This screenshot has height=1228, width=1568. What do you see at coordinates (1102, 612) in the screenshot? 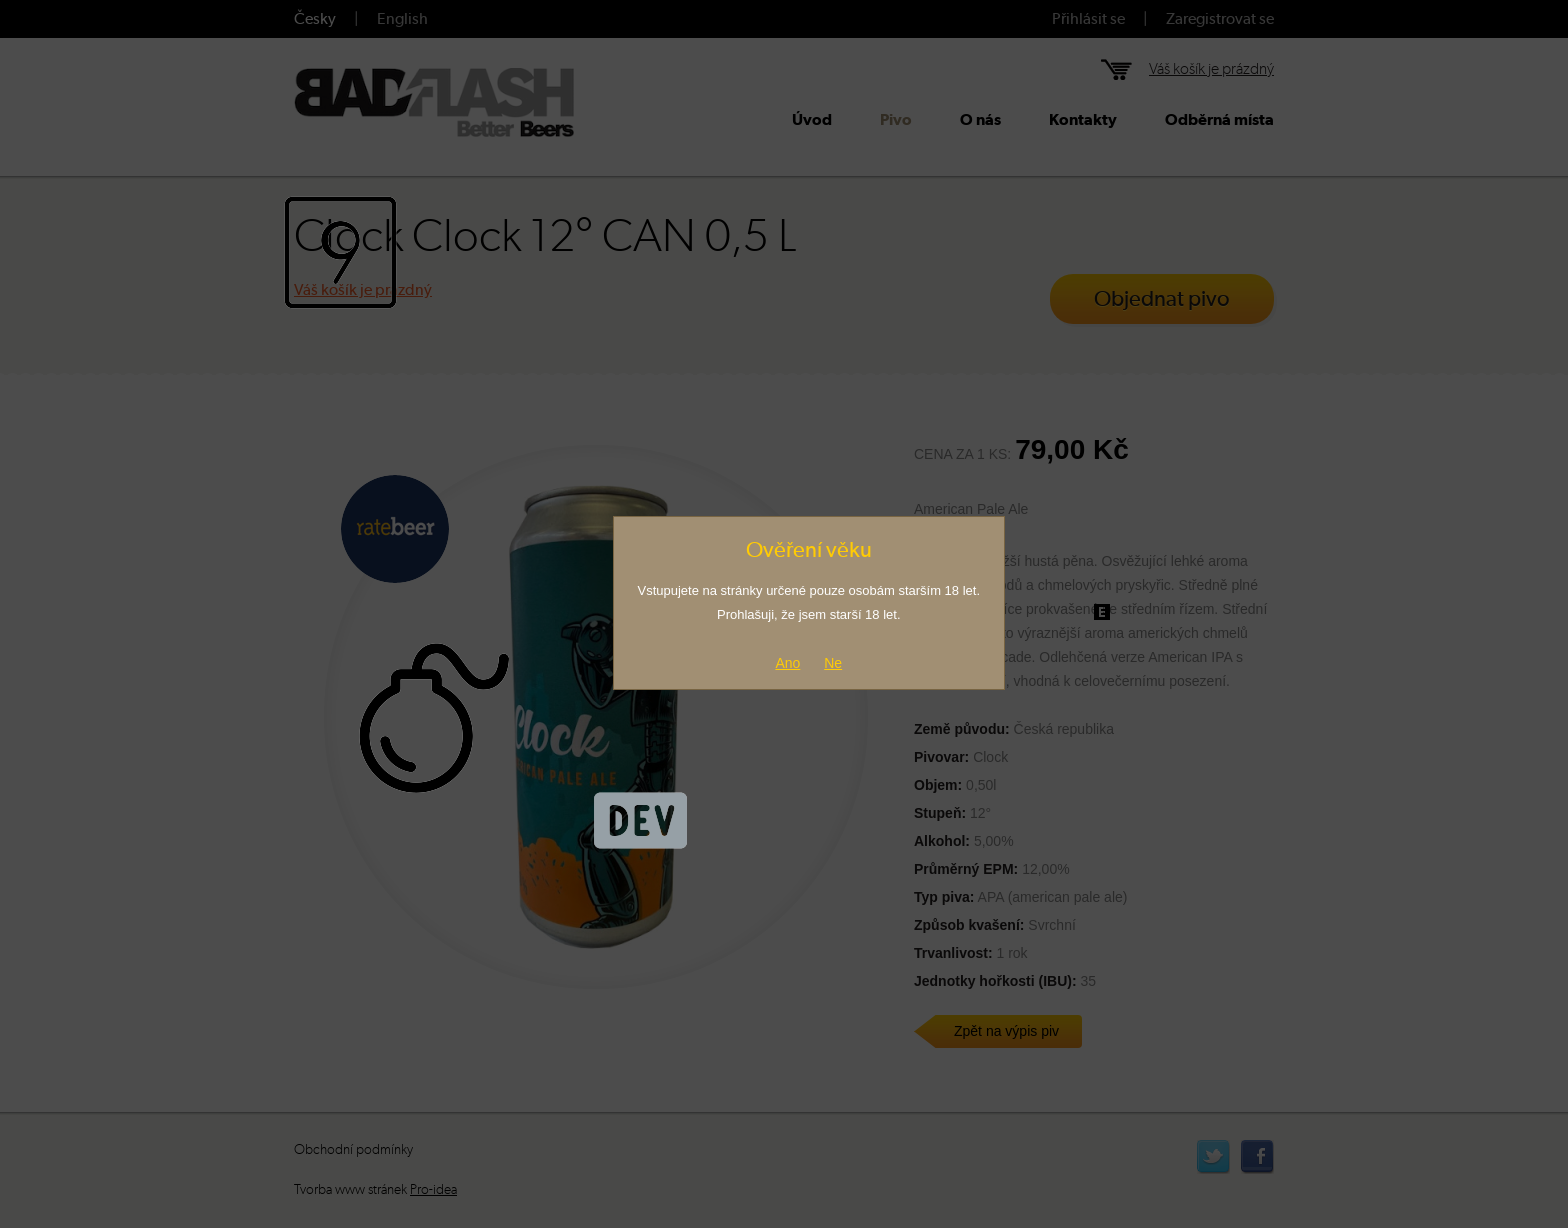
I see `indicates explicit content warning` at bounding box center [1102, 612].